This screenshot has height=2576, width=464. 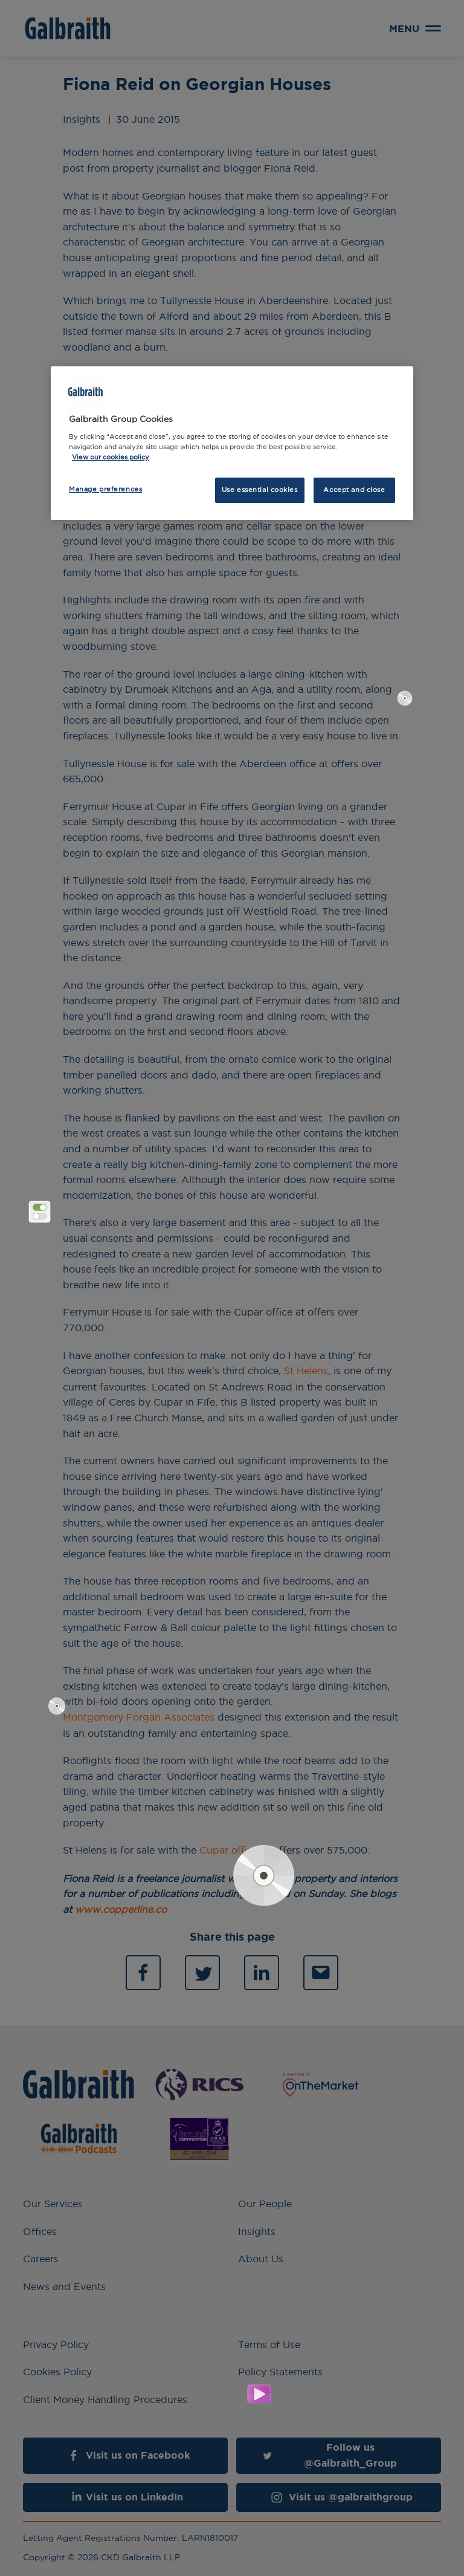 What do you see at coordinates (39, 1212) in the screenshot?
I see `open gnome tweaks settings` at bounding box center [39, 1212].